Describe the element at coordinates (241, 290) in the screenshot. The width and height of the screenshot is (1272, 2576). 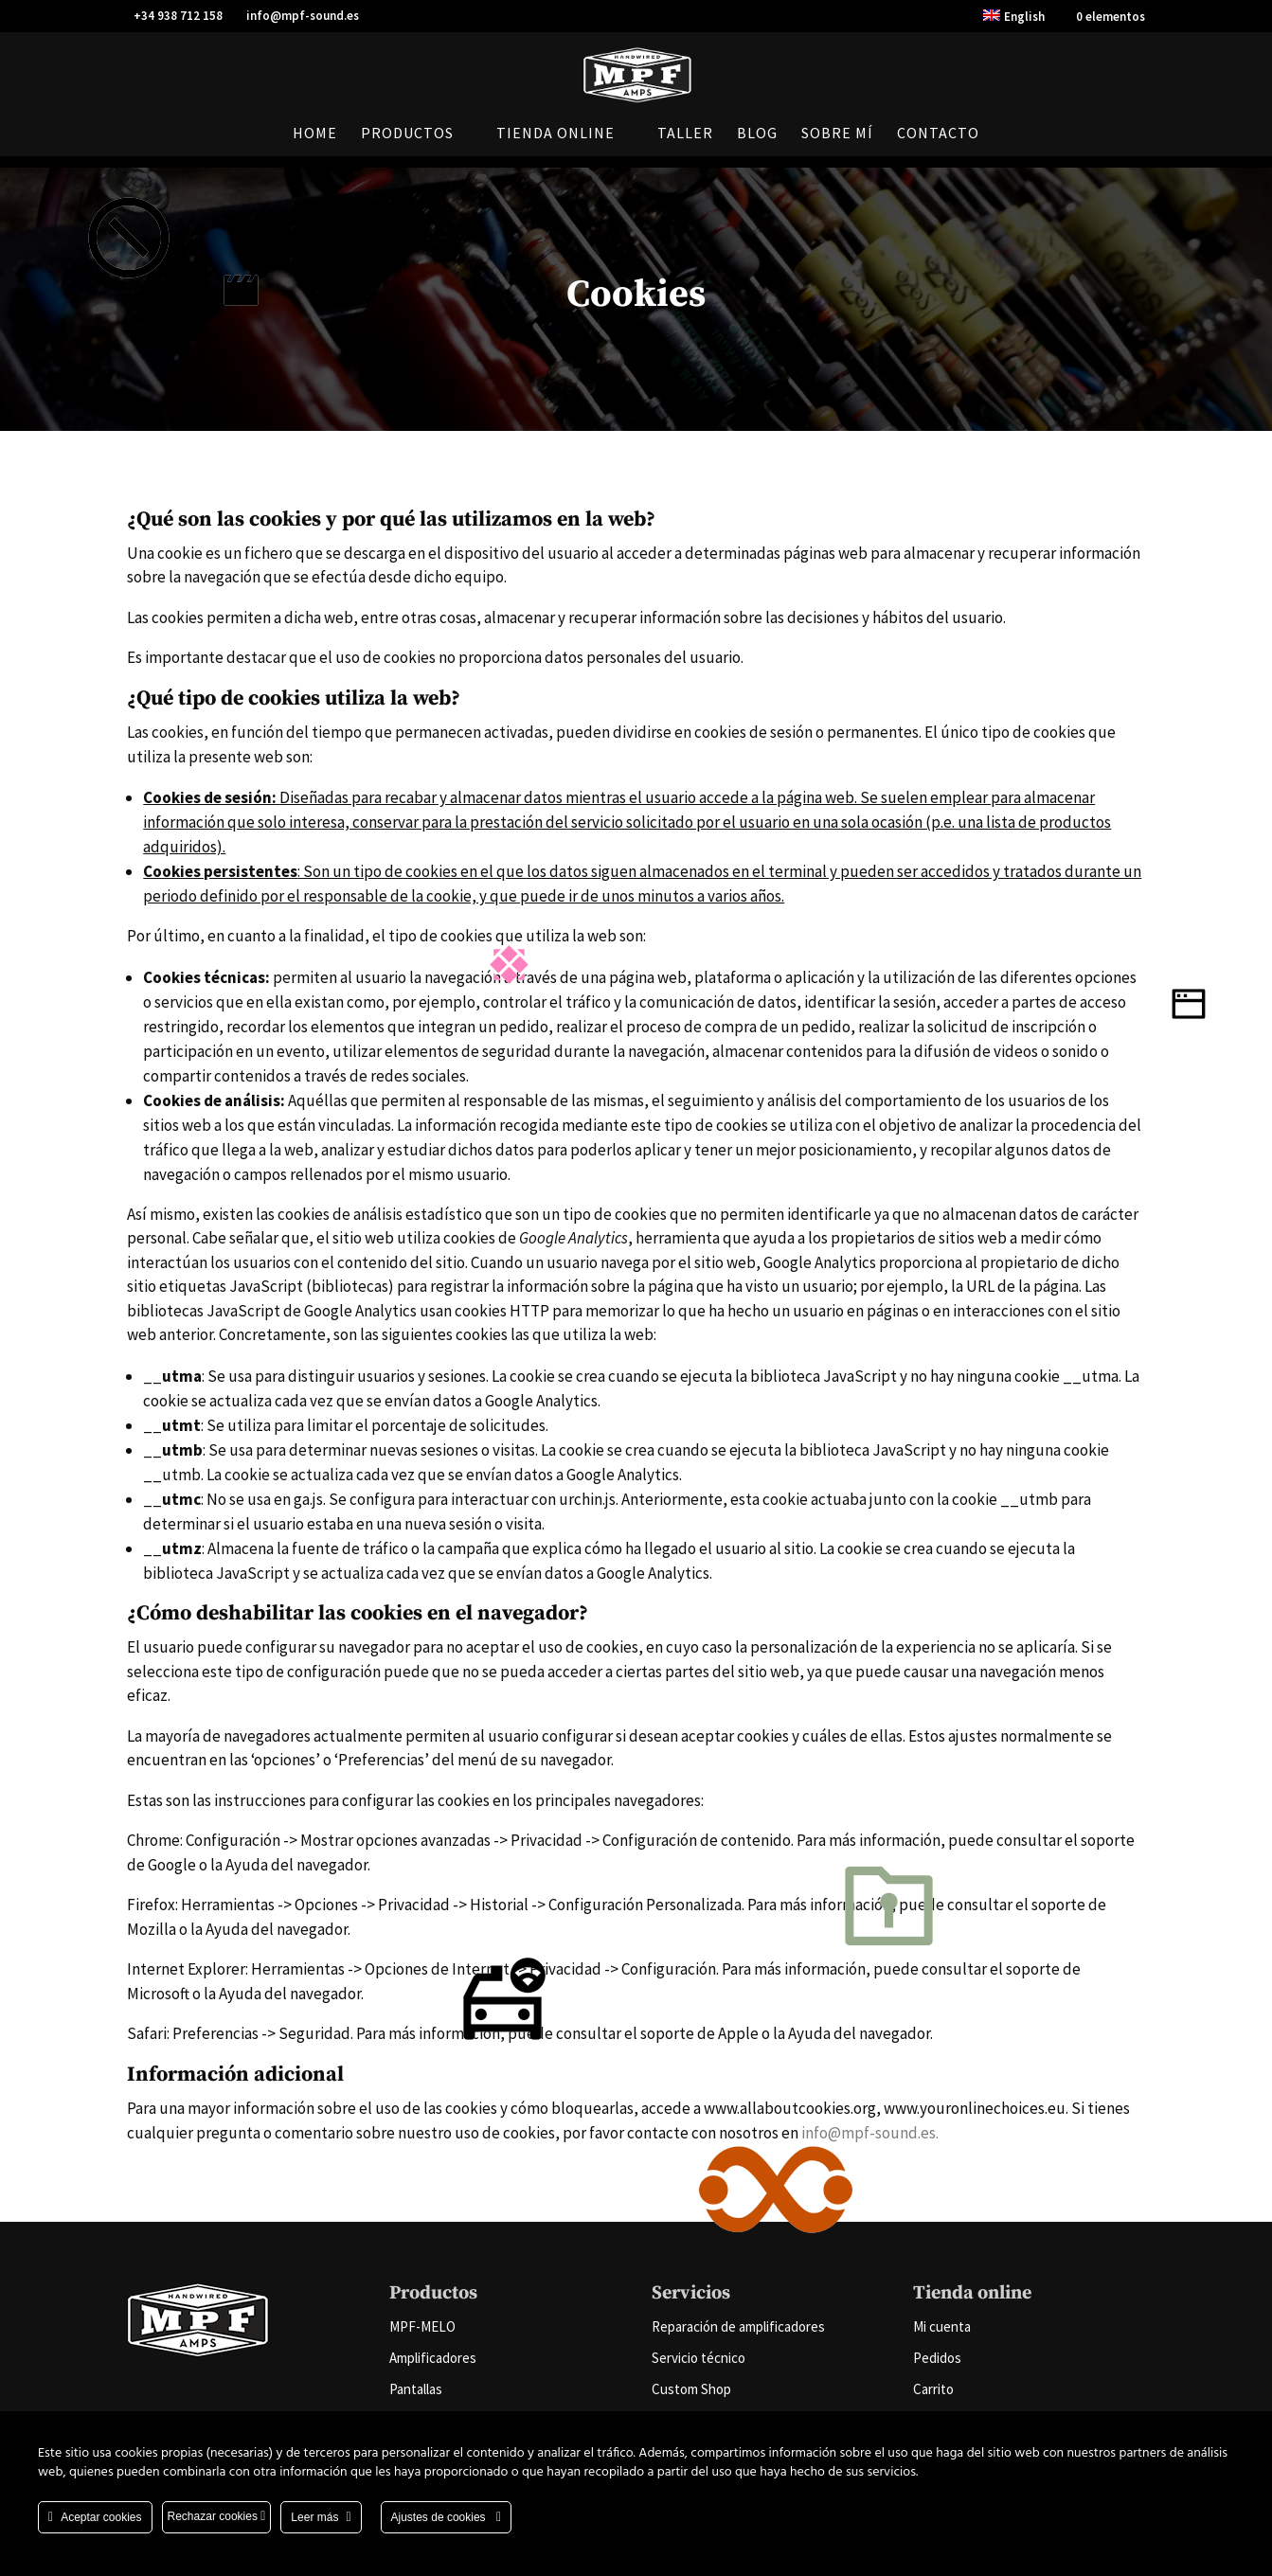
I see `access video or movie content` at that location.